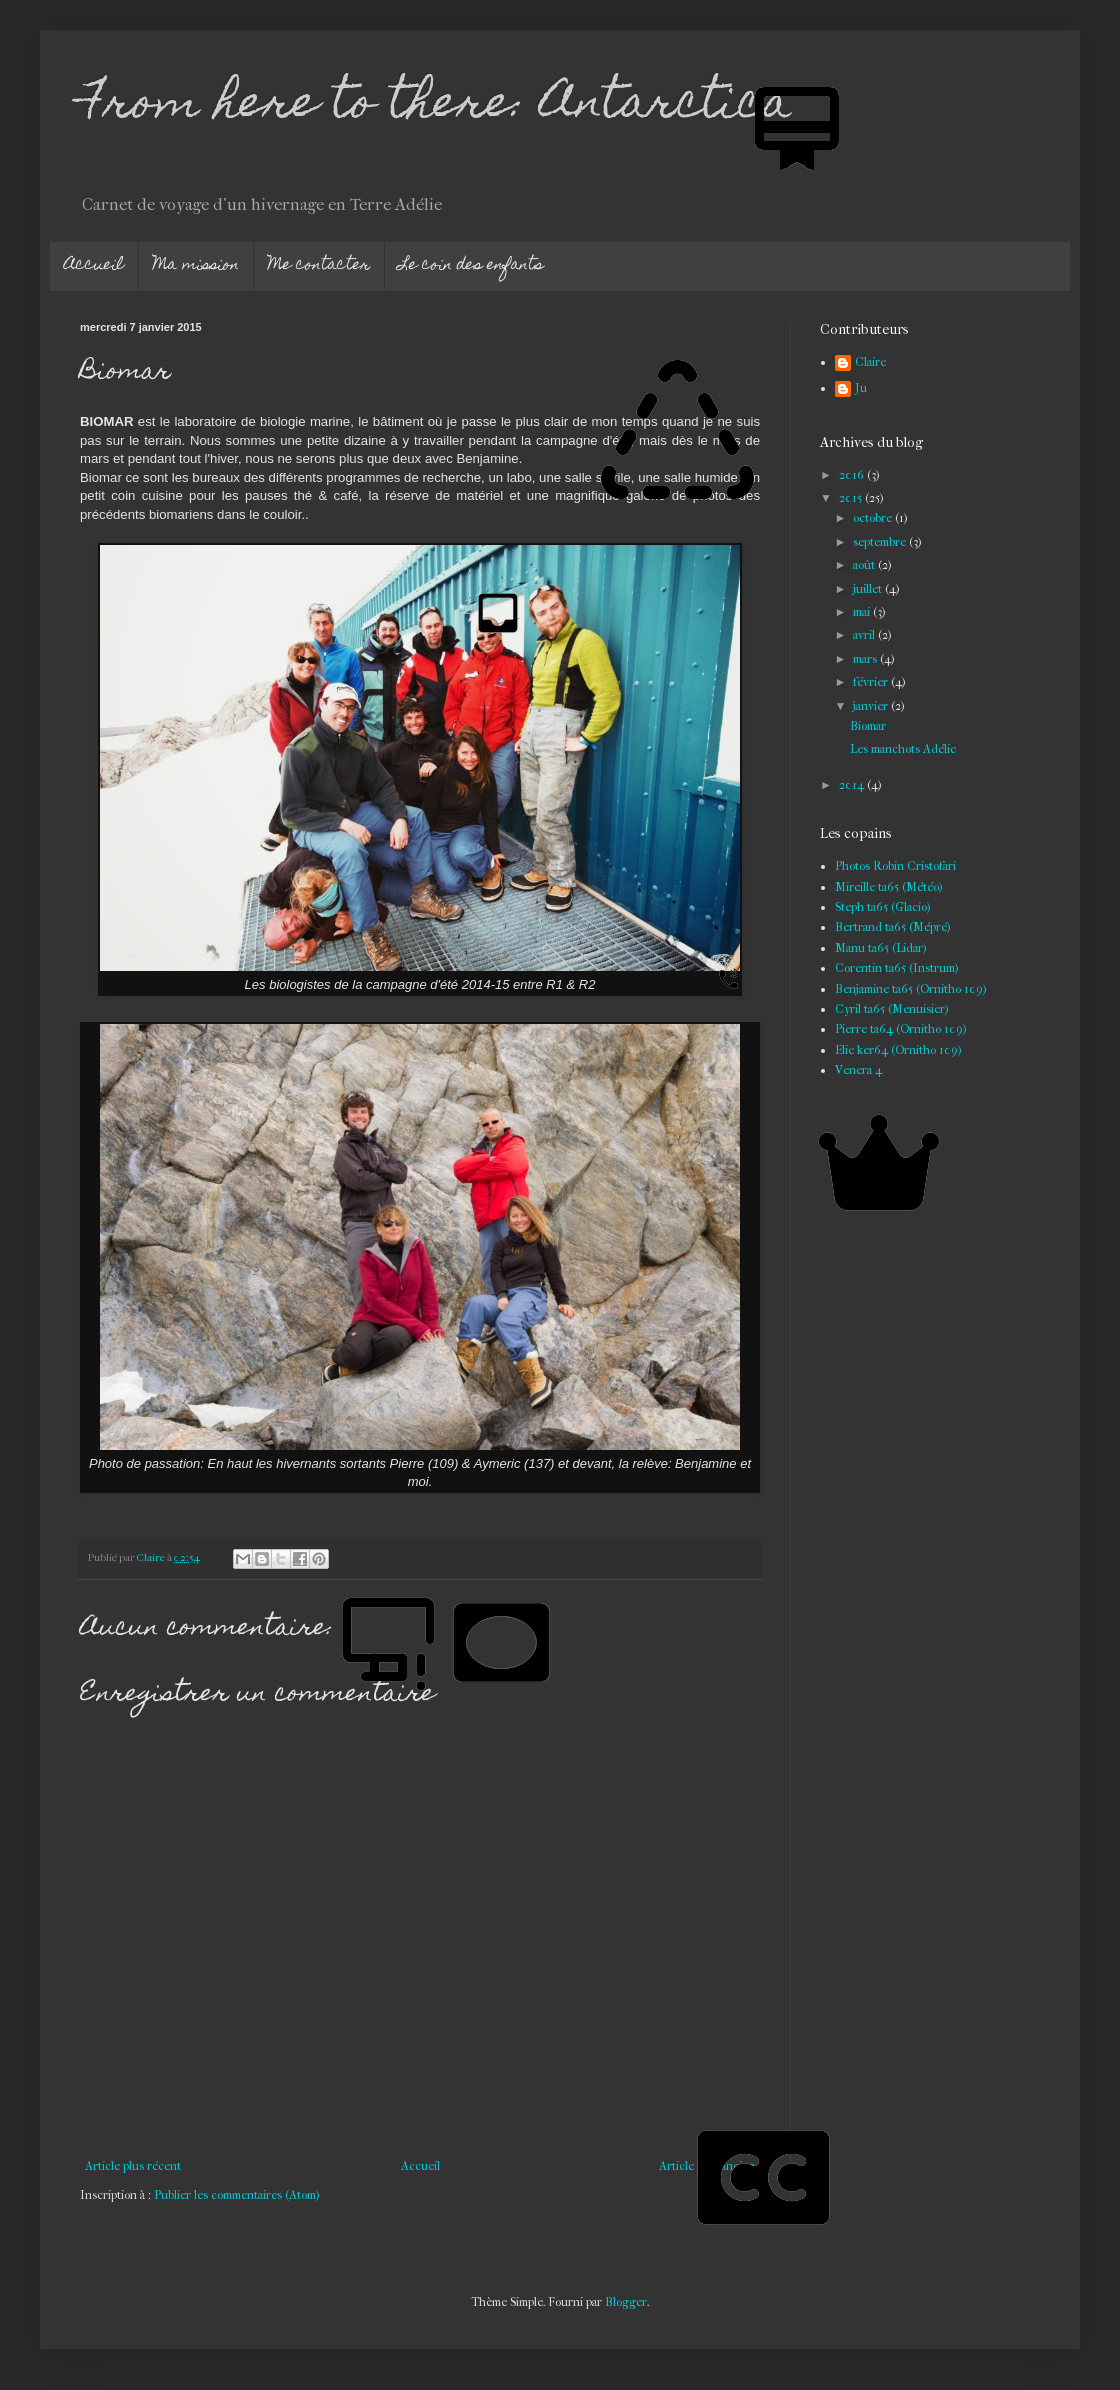 Image resolution: width=1120 pixels, height=2390 pixels. I want to click on view membership card details, so click(797, 129).